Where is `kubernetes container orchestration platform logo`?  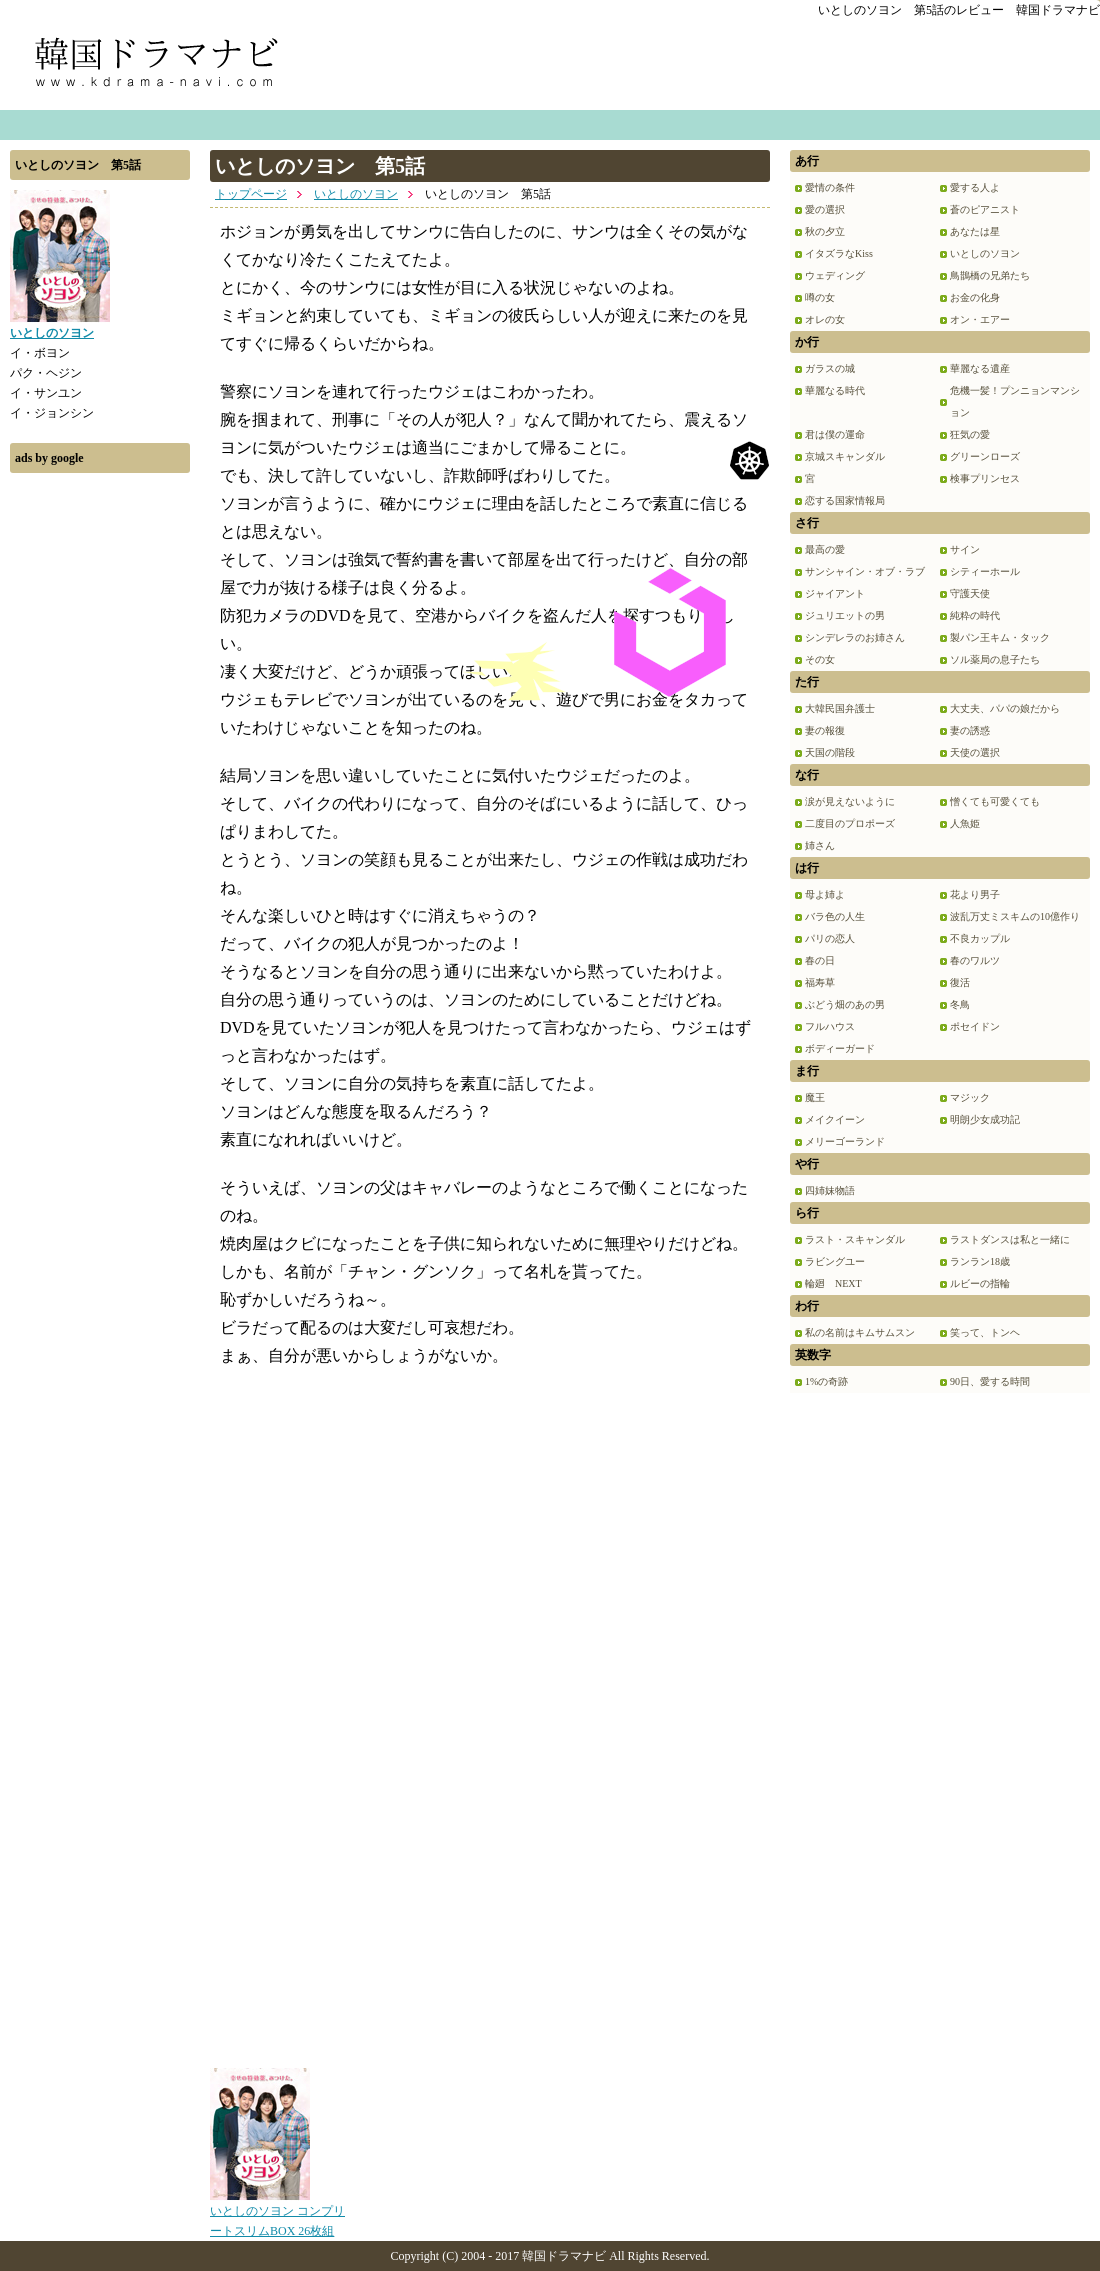
kubernetes container orchestration platform logo is located at coordinates (749, 460).